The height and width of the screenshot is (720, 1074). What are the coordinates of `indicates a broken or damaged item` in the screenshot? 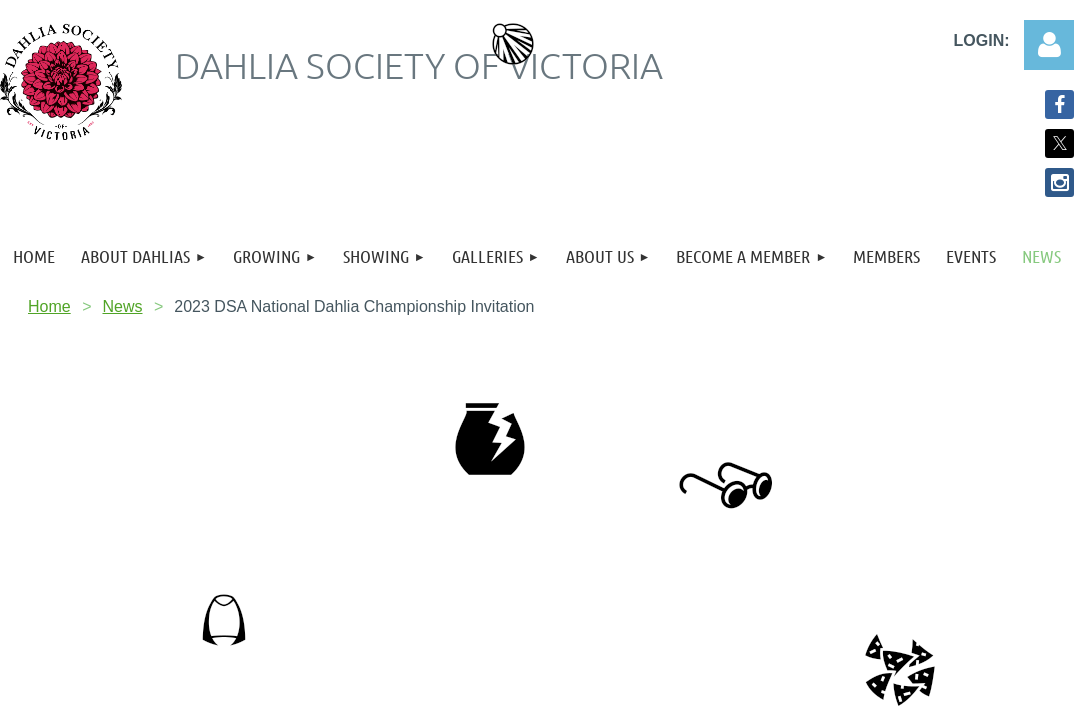 It's located at (490, 439).